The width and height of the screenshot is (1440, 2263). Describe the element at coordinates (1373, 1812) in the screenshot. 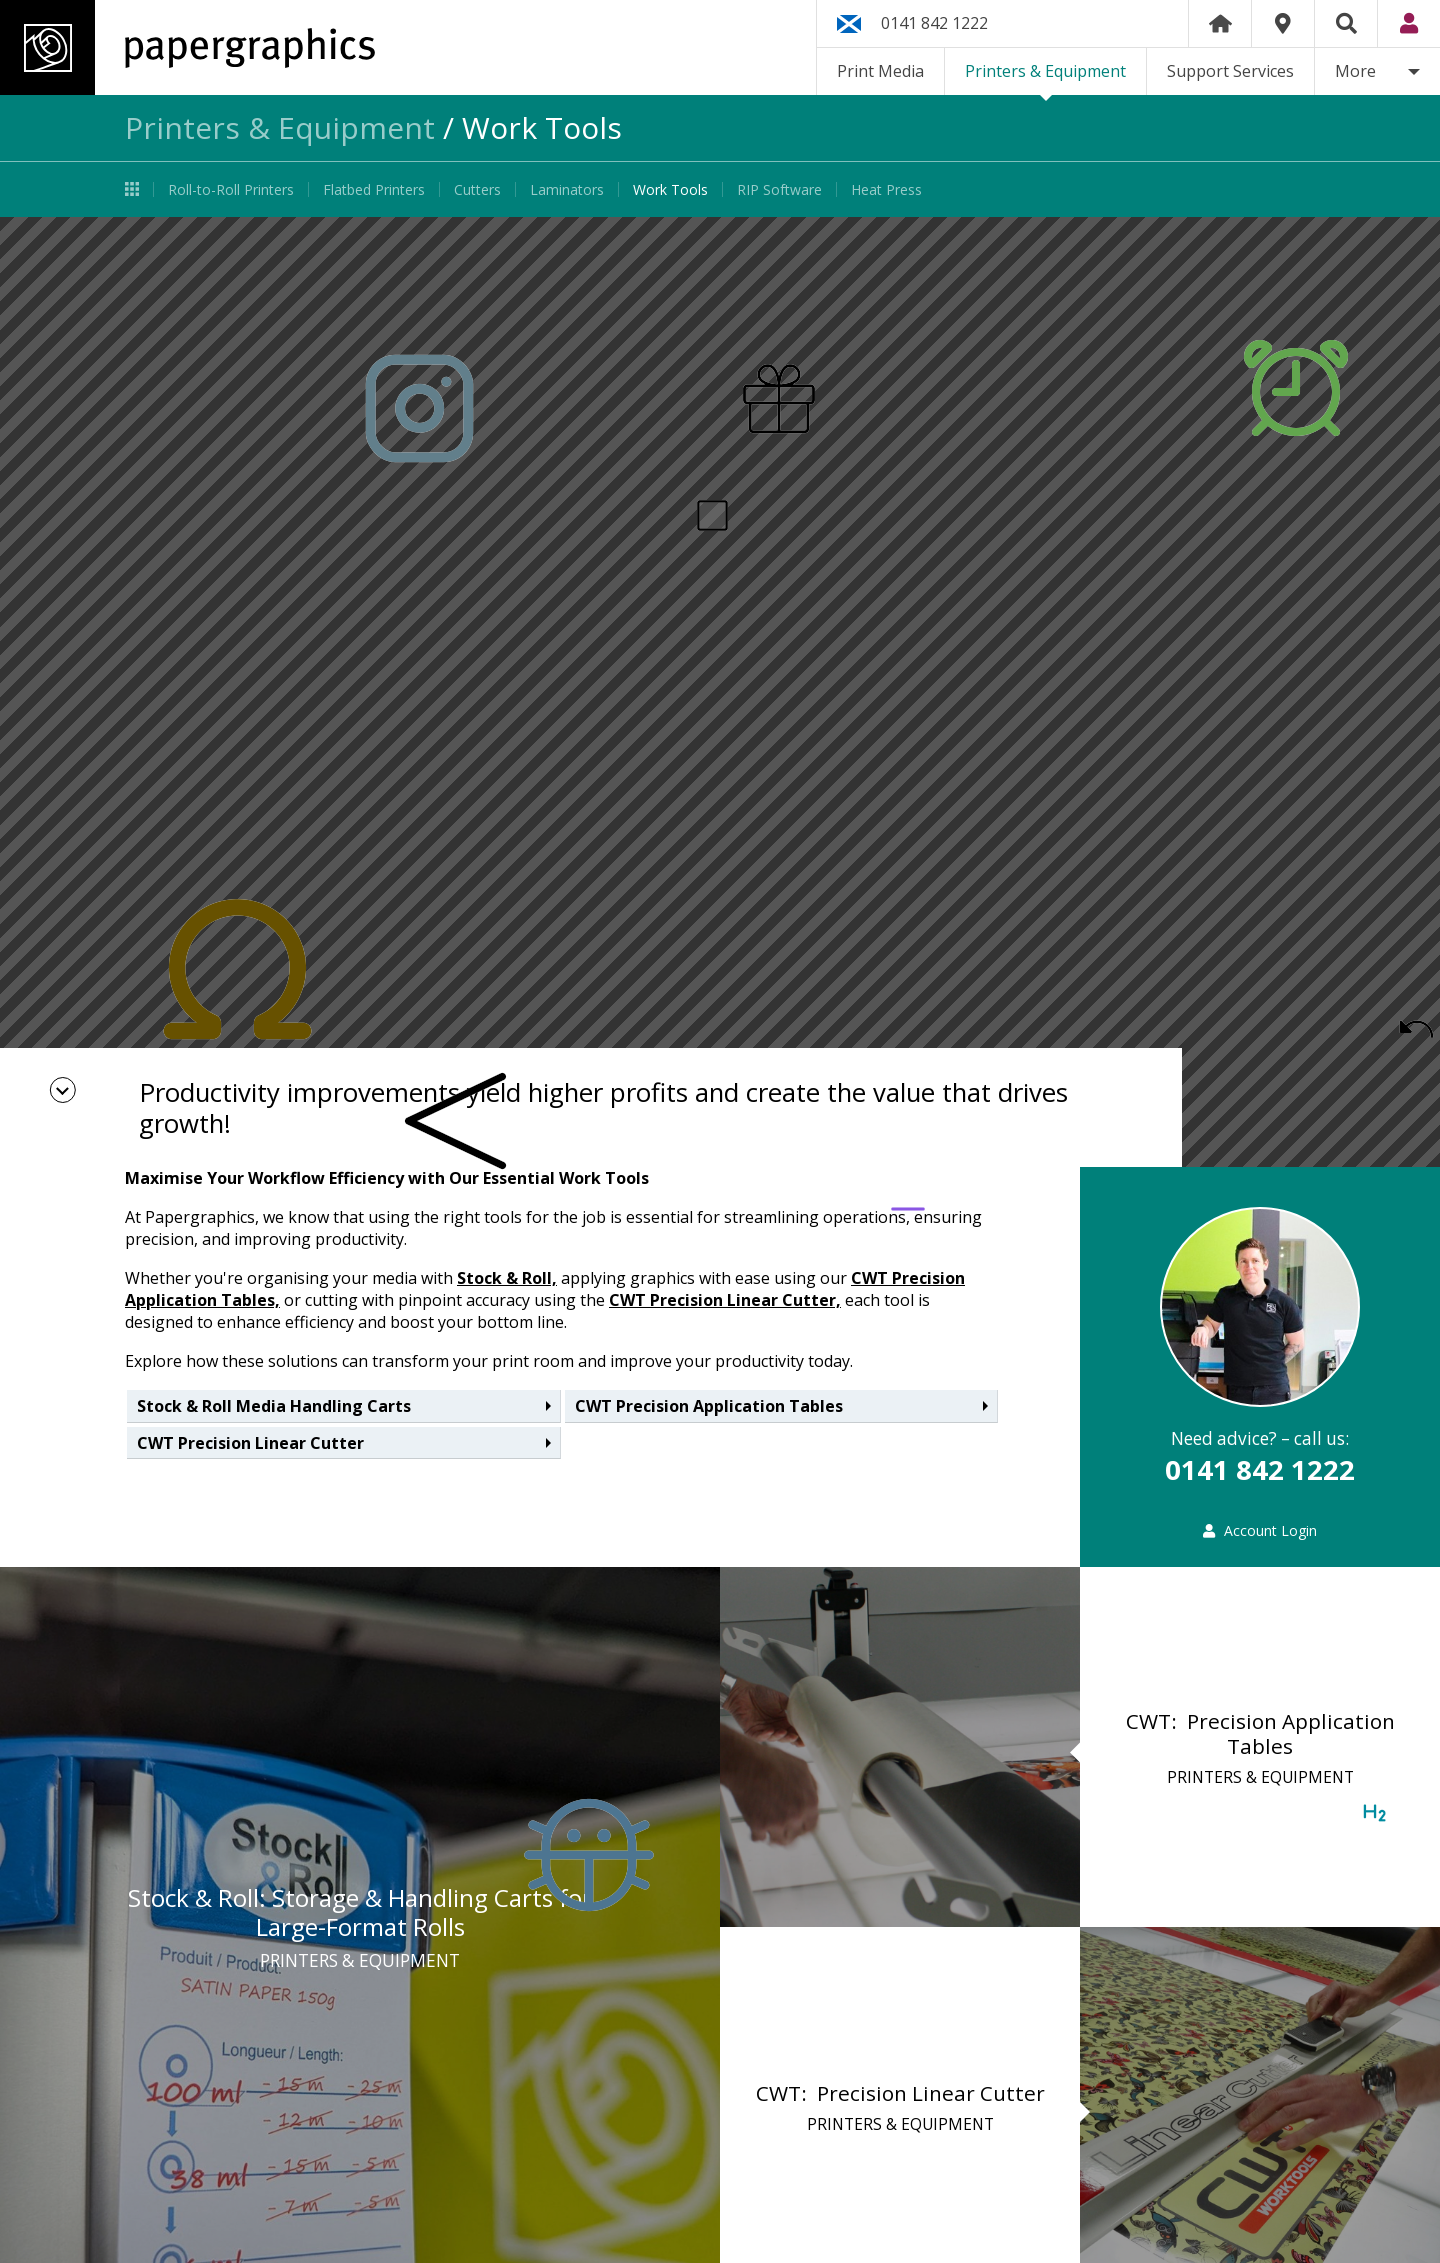

I see `format text as heading level 2` at that location.